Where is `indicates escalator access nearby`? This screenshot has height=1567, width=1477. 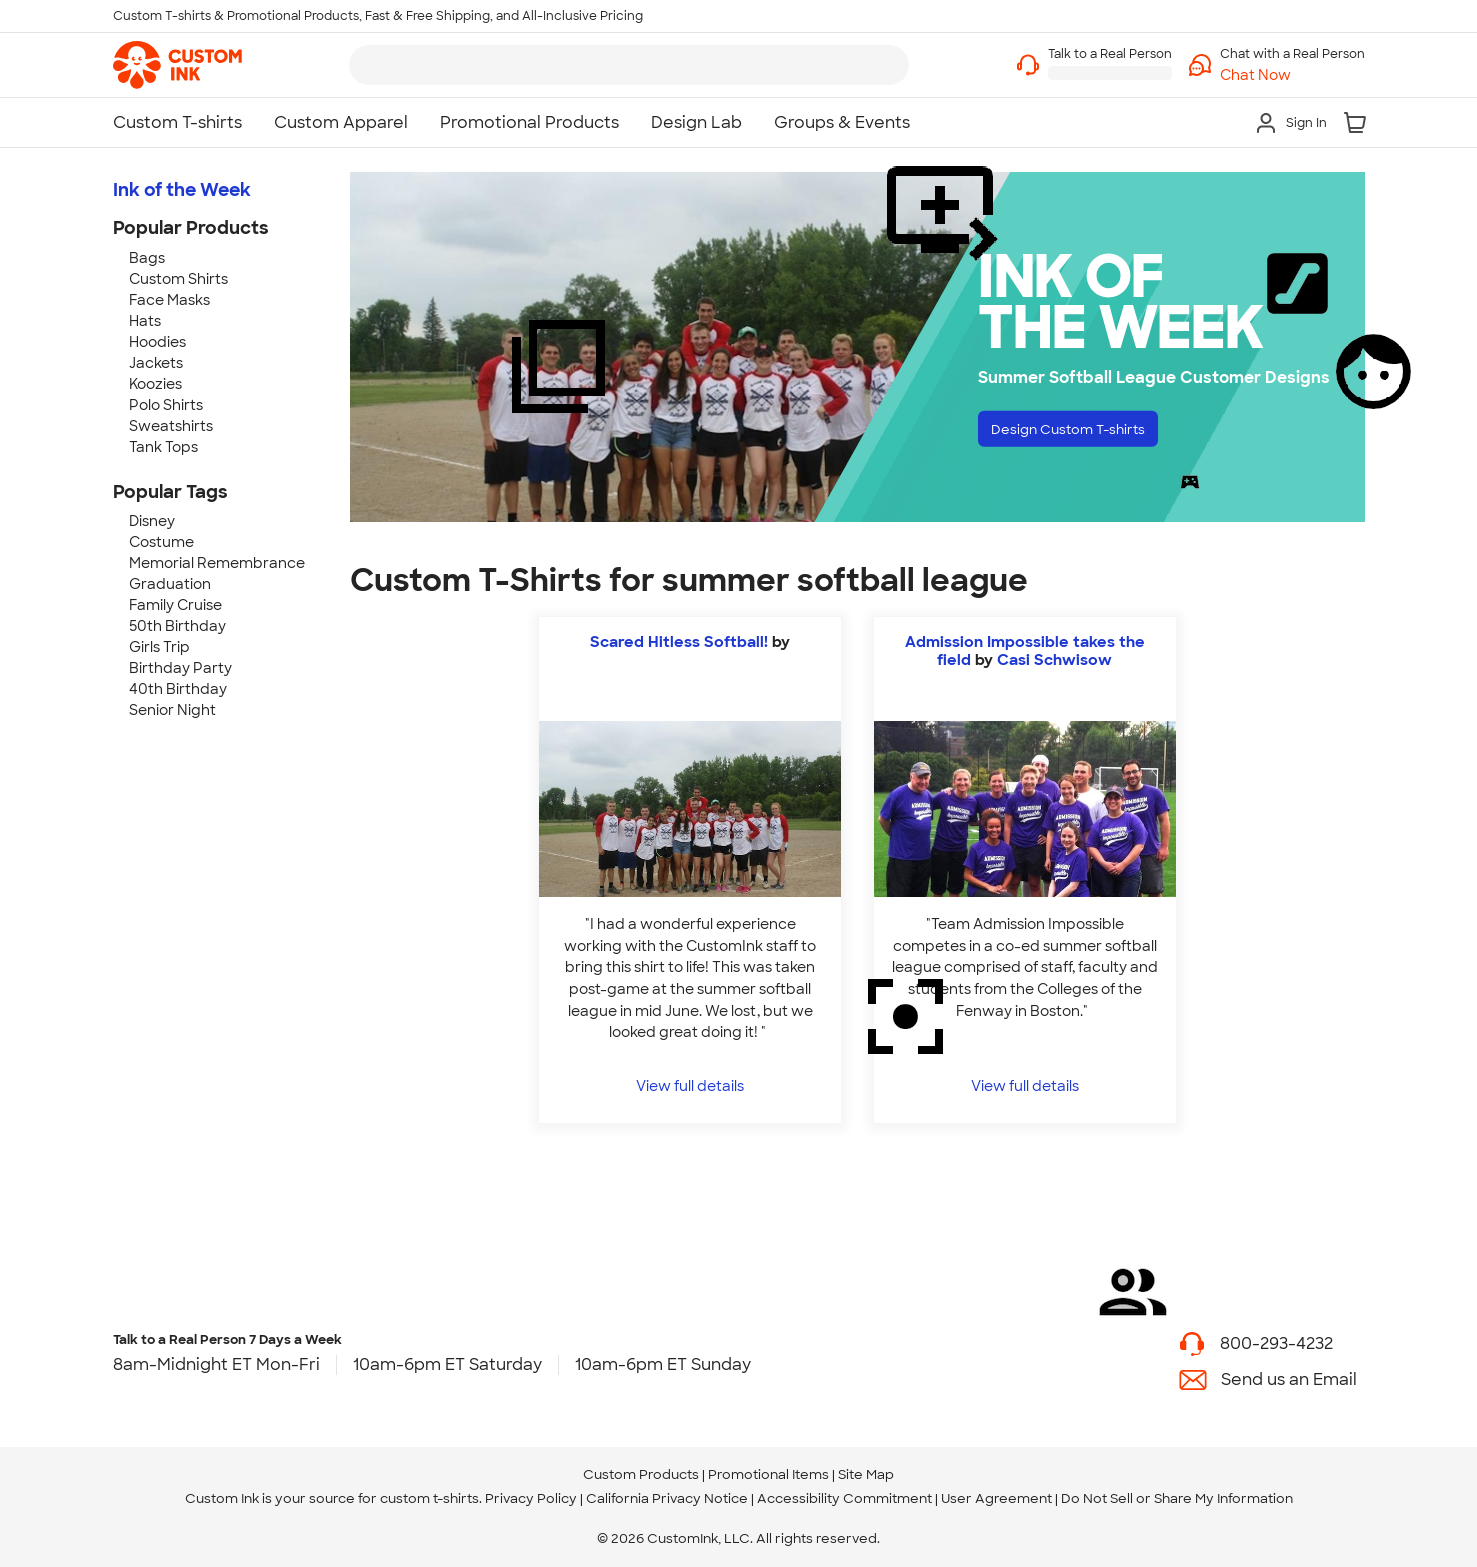 indicates escalator access nearby is located at coordinates (1297, 283).